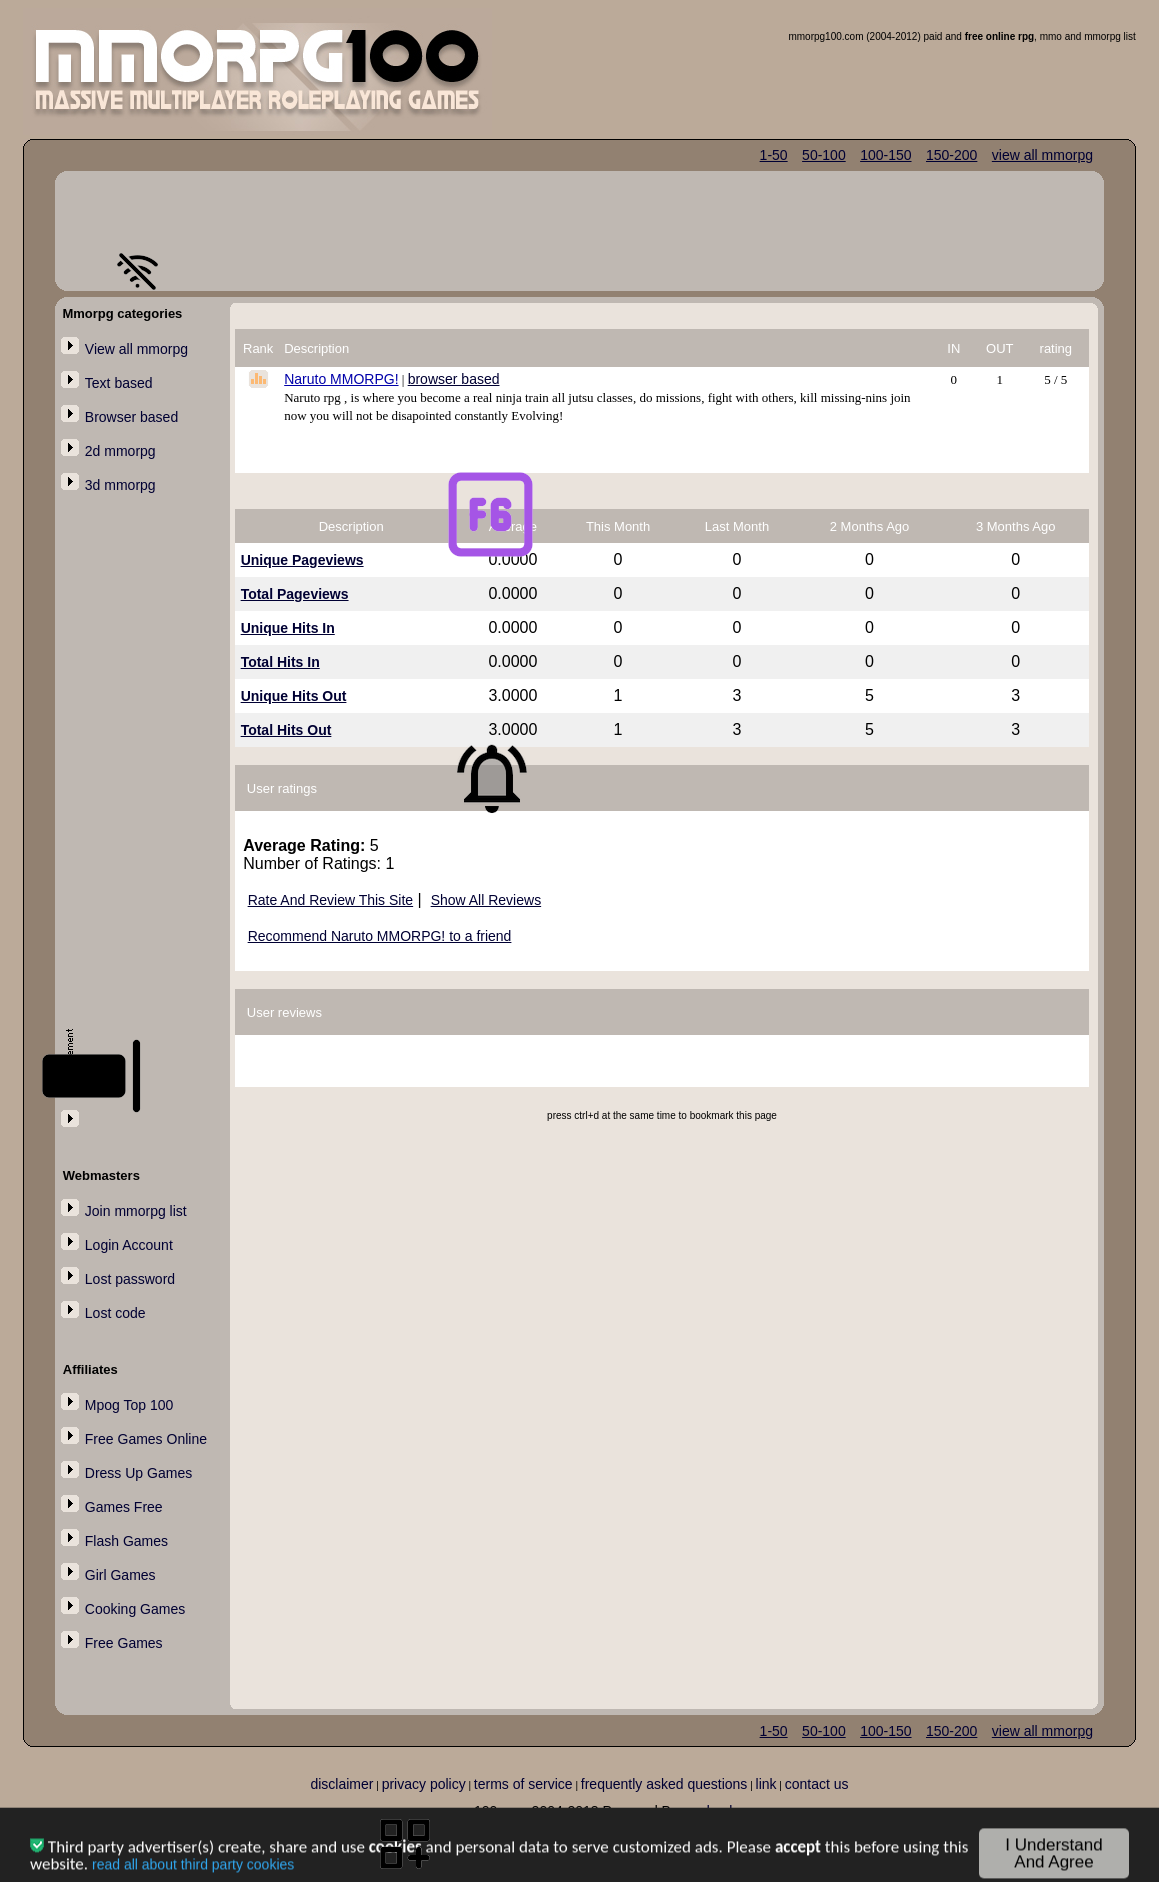  What do you see at coordinates (137, 271) in the screenshot?
I see `wifi is disabled or unavailable` at bounding box center [137, 271].